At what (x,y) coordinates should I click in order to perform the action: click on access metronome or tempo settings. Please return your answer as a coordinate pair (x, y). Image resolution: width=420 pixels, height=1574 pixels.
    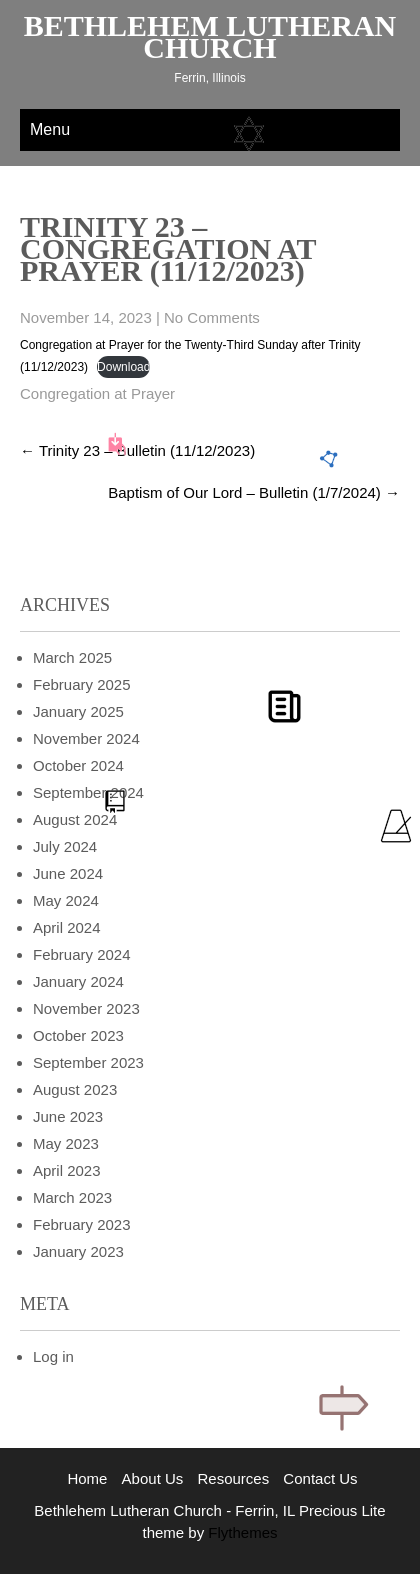
    Looking at the image, I should click on (396, 826).